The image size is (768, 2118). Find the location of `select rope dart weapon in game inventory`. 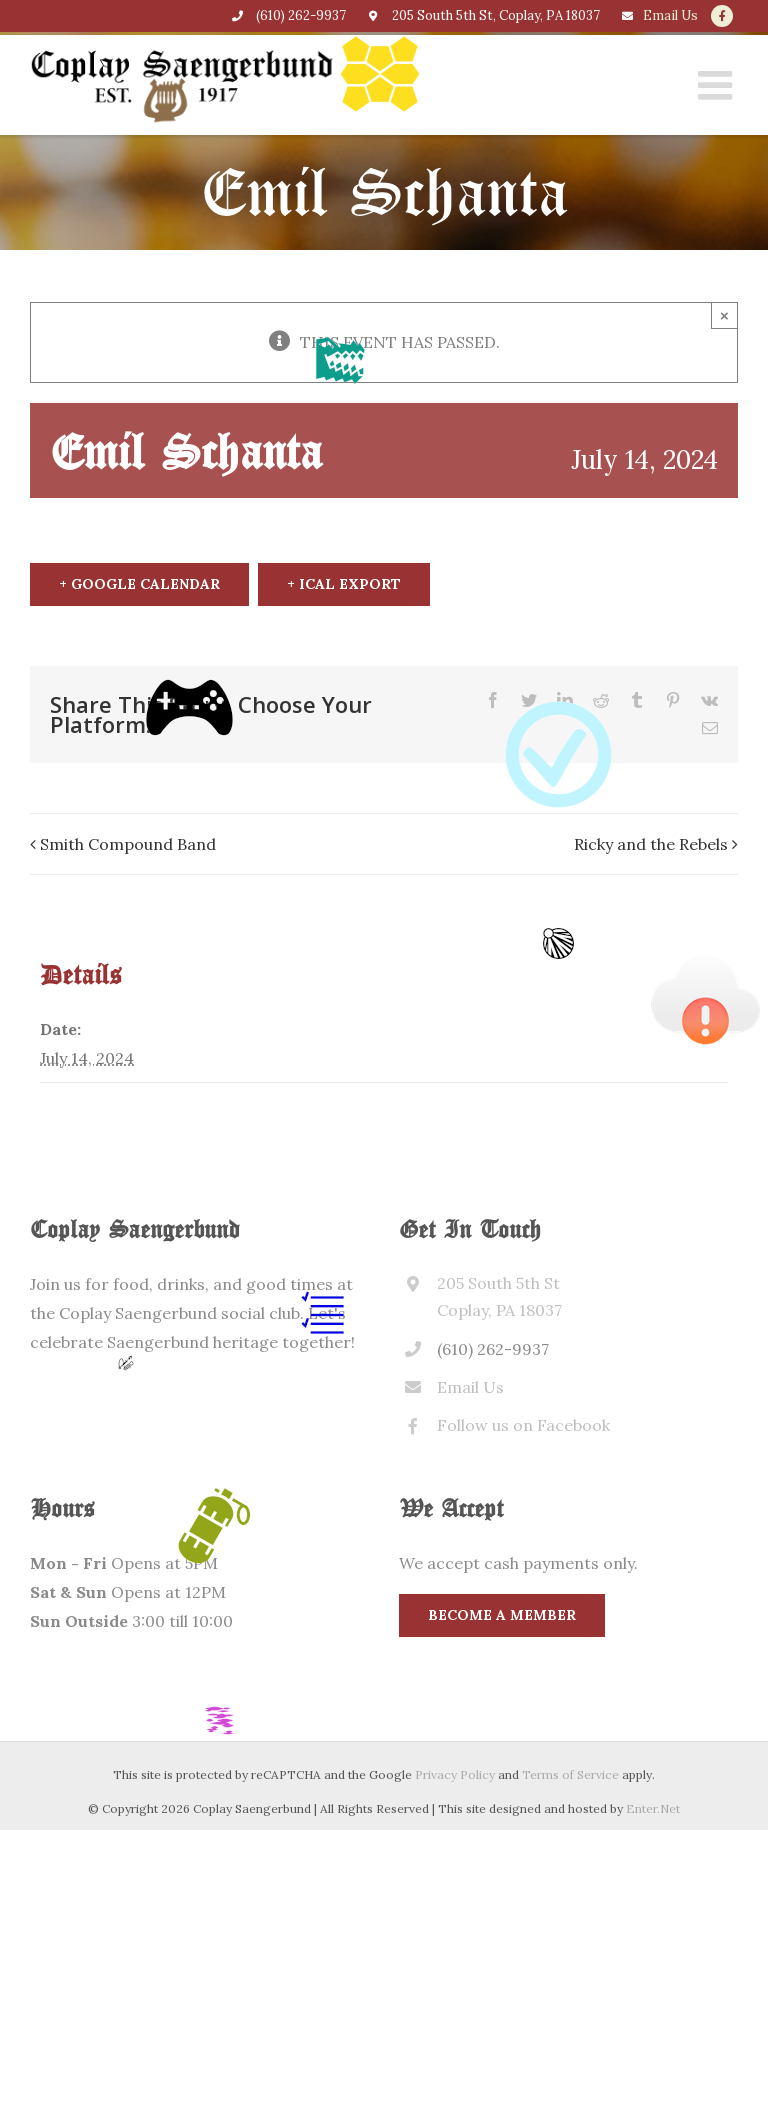

select rope dart weapon in game inventory is located at coordinates (126, 1363).